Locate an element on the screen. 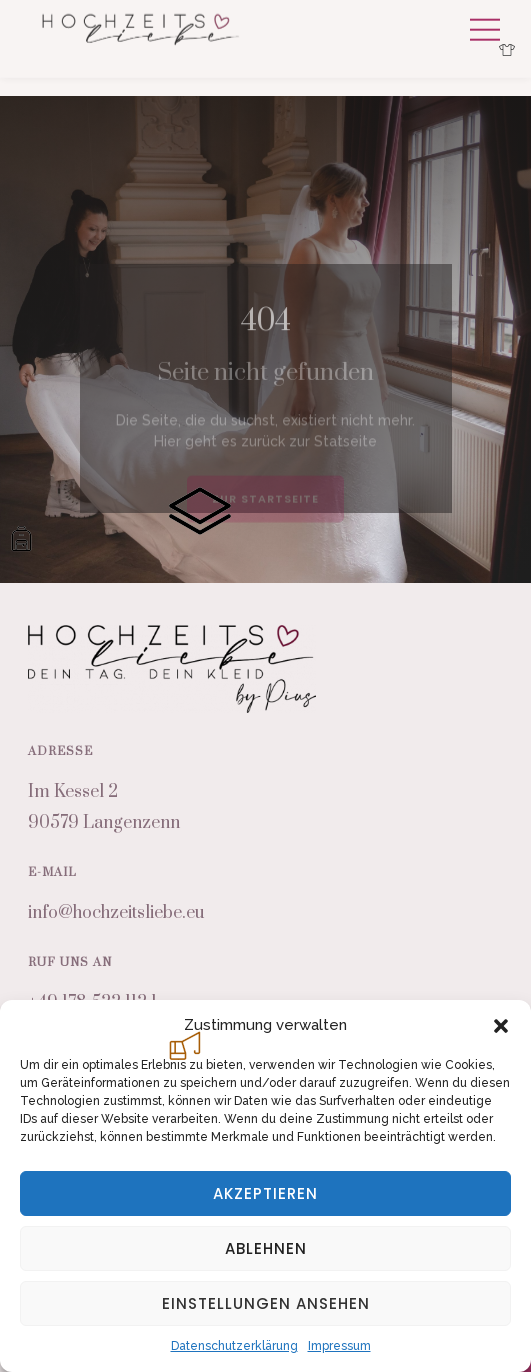  access your inventory or stored items is located at coordinates (21, 539).